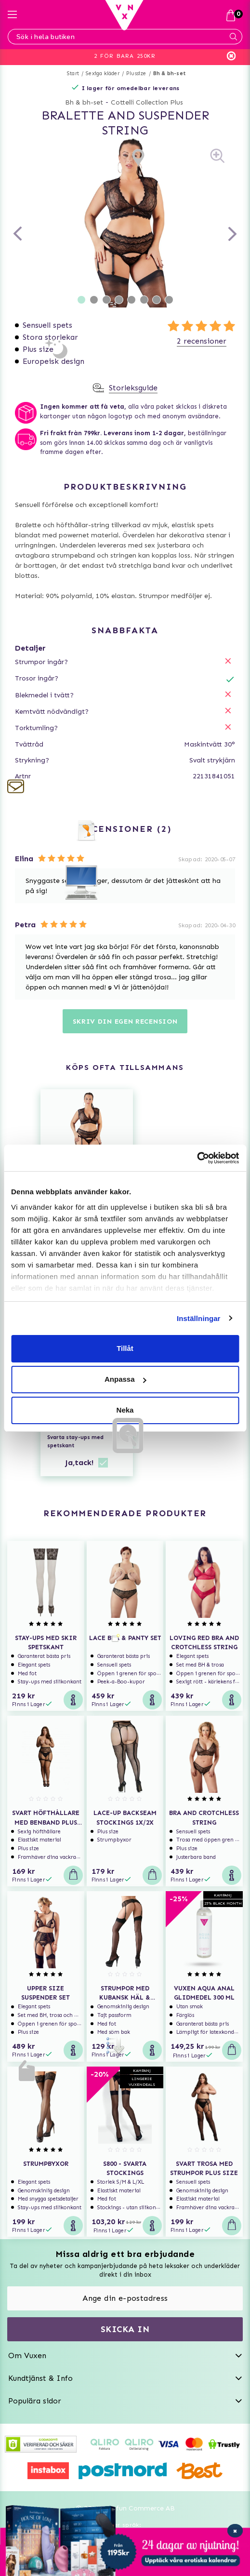 The width and height of the screenshot is (250, 2576). Describe the element at coordinates (87, 830) in the screenshot. I see `open a vector drawing or illustration file` at that location.